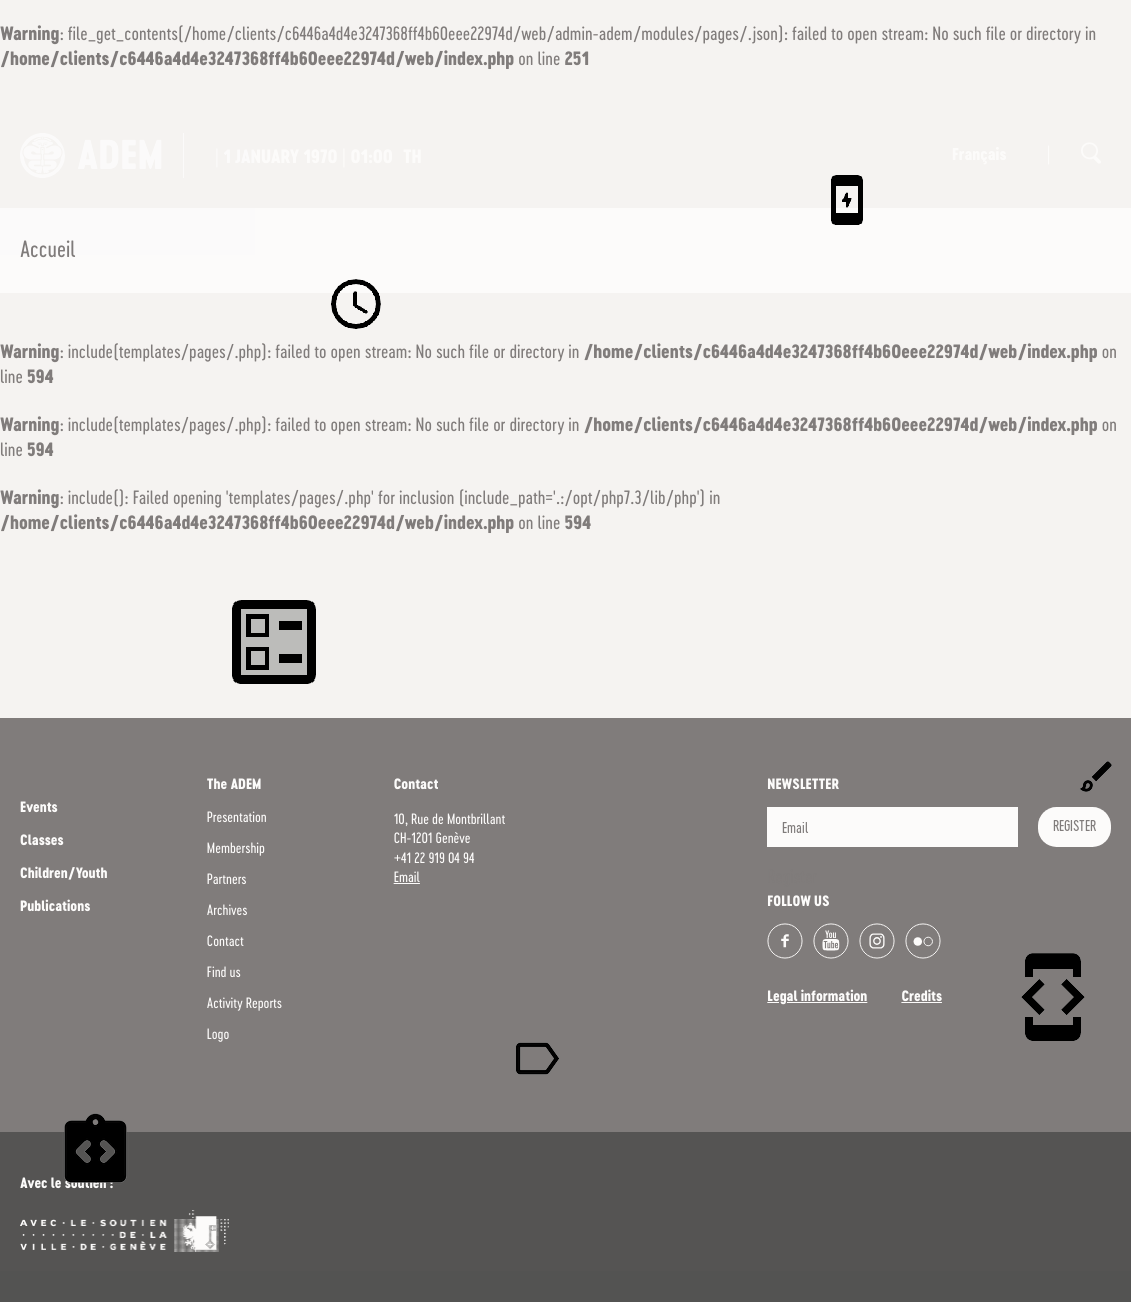 The image size is (1131, 1302). Describe the element at coordinates (95, 1151) in the screenshot. I see `view integration code or instructions` at that location.